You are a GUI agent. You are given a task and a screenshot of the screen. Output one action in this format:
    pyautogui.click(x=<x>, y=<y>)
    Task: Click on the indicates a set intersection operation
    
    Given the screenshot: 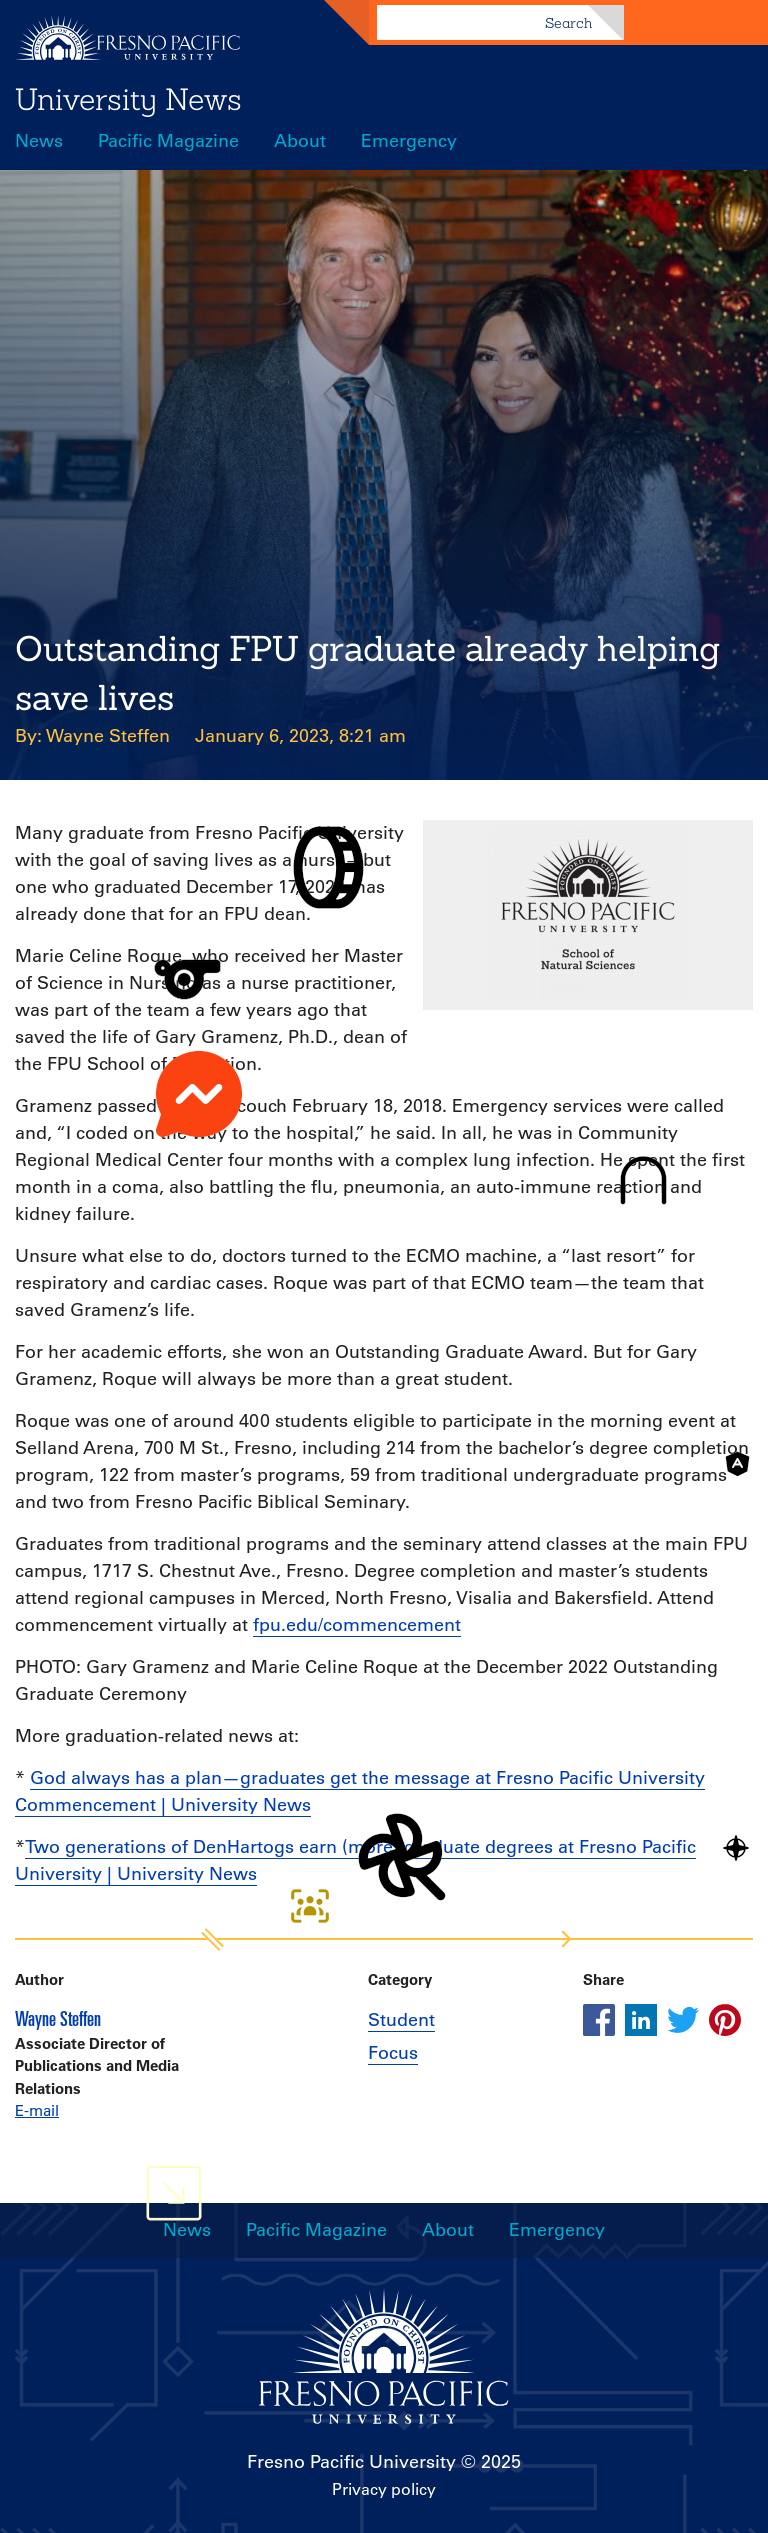 What is the action you would take?
    pyautogui.click(x=643, y=1181)
    